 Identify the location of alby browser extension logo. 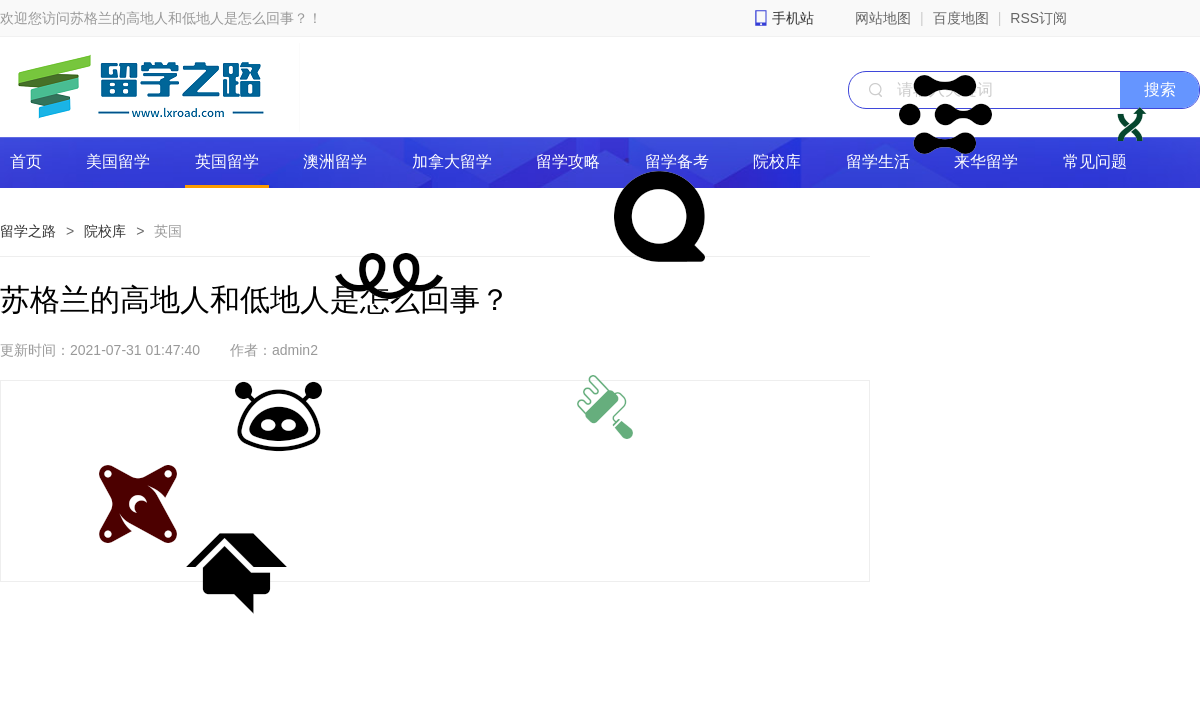
(278, 416).